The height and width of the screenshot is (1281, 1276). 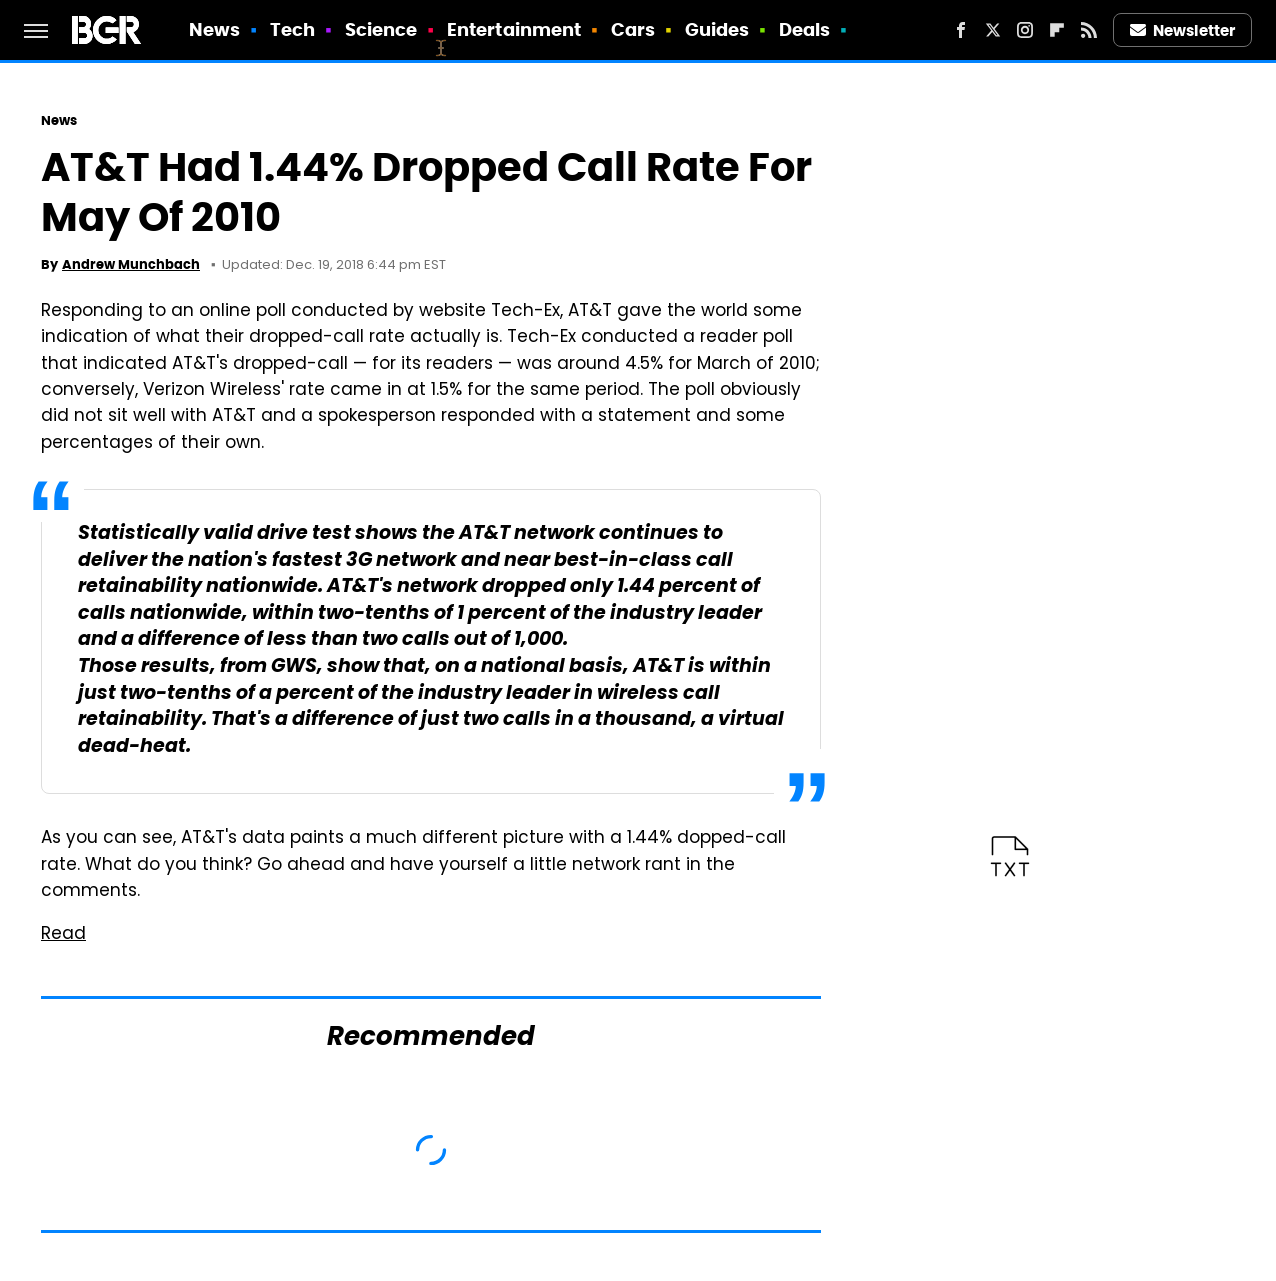 I want to click on text input field is active, so click(x=441, y=48).